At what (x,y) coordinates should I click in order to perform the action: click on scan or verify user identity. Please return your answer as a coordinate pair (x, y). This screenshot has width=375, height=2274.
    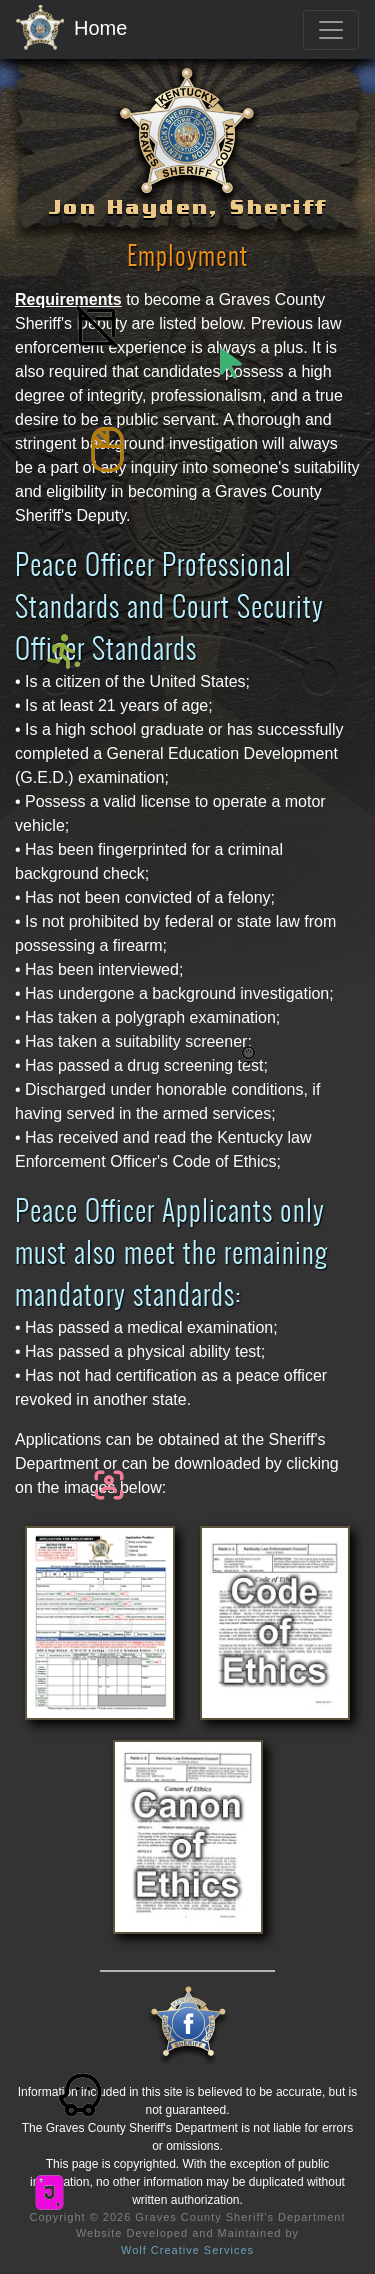
    Looking at the image, I should click on (109, 1485).